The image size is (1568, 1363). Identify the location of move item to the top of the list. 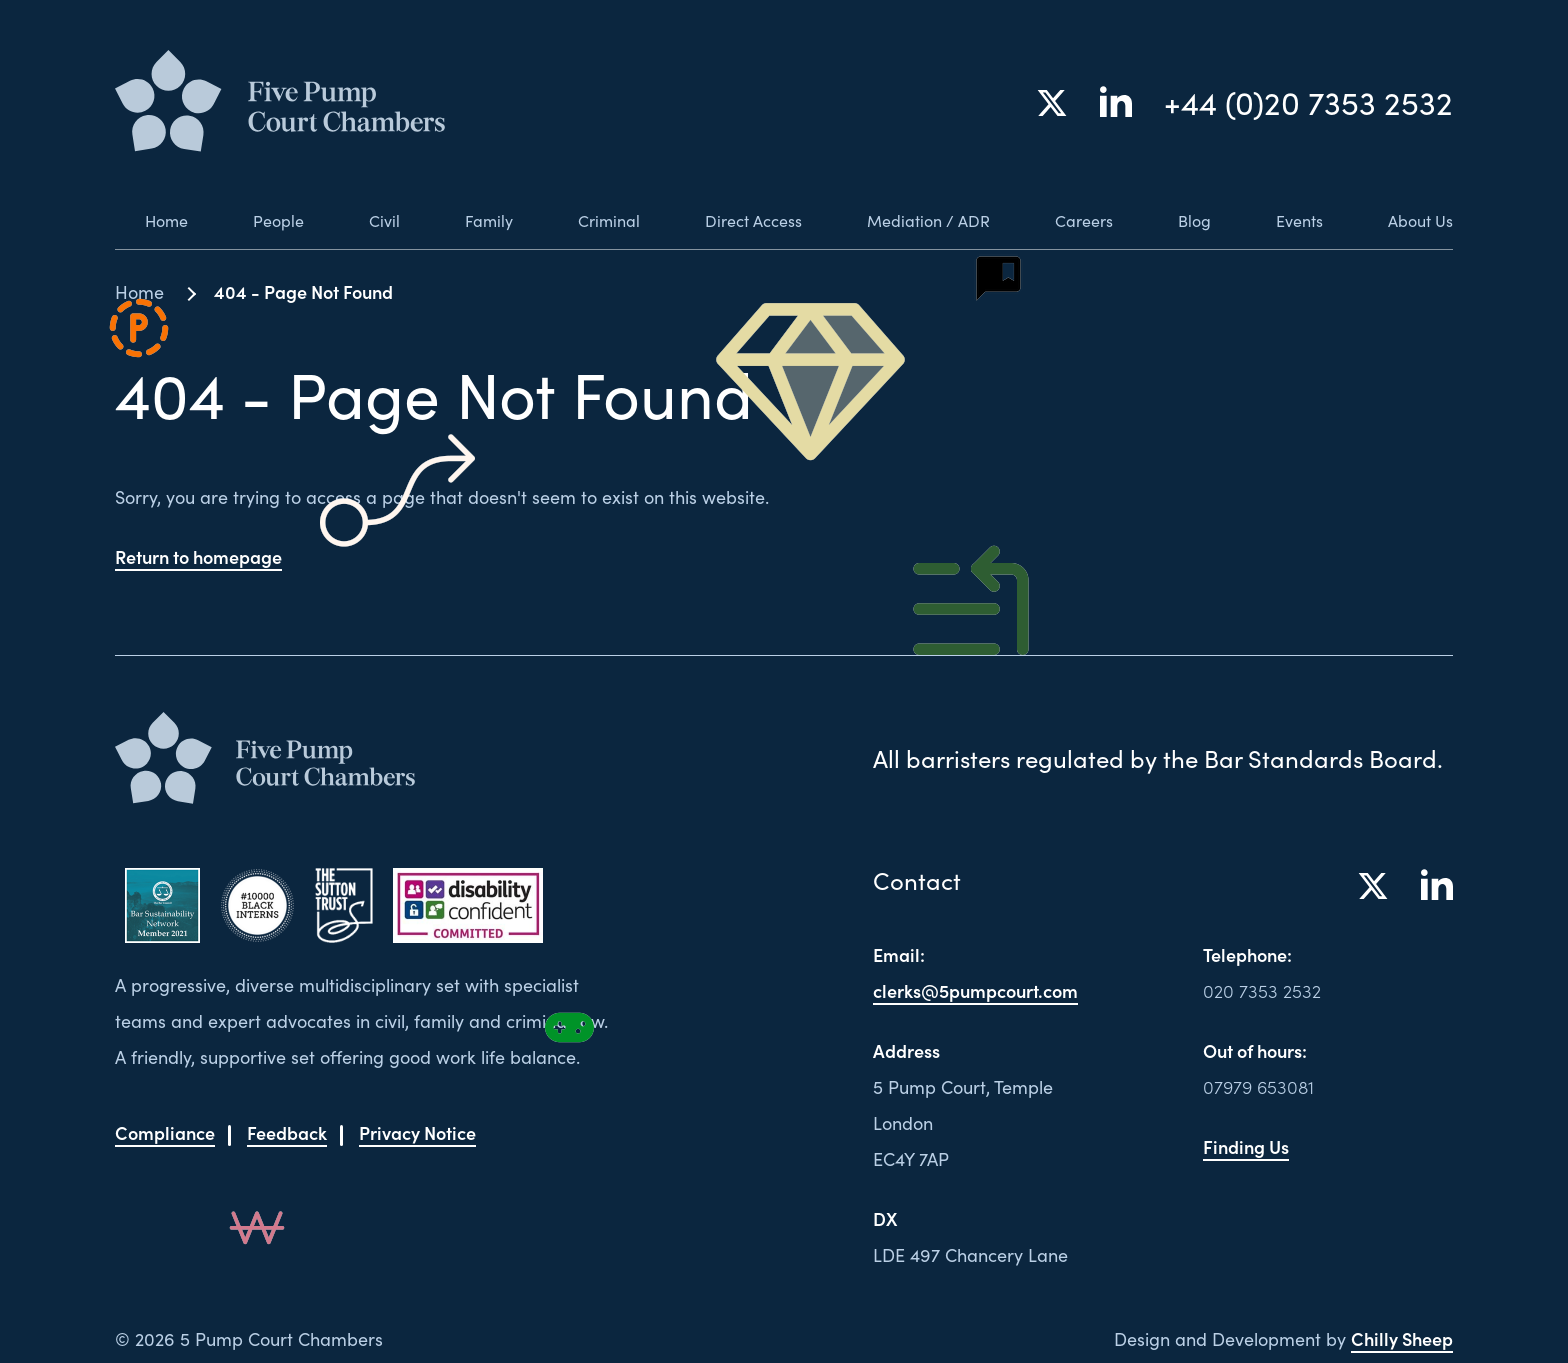
(971, 609).